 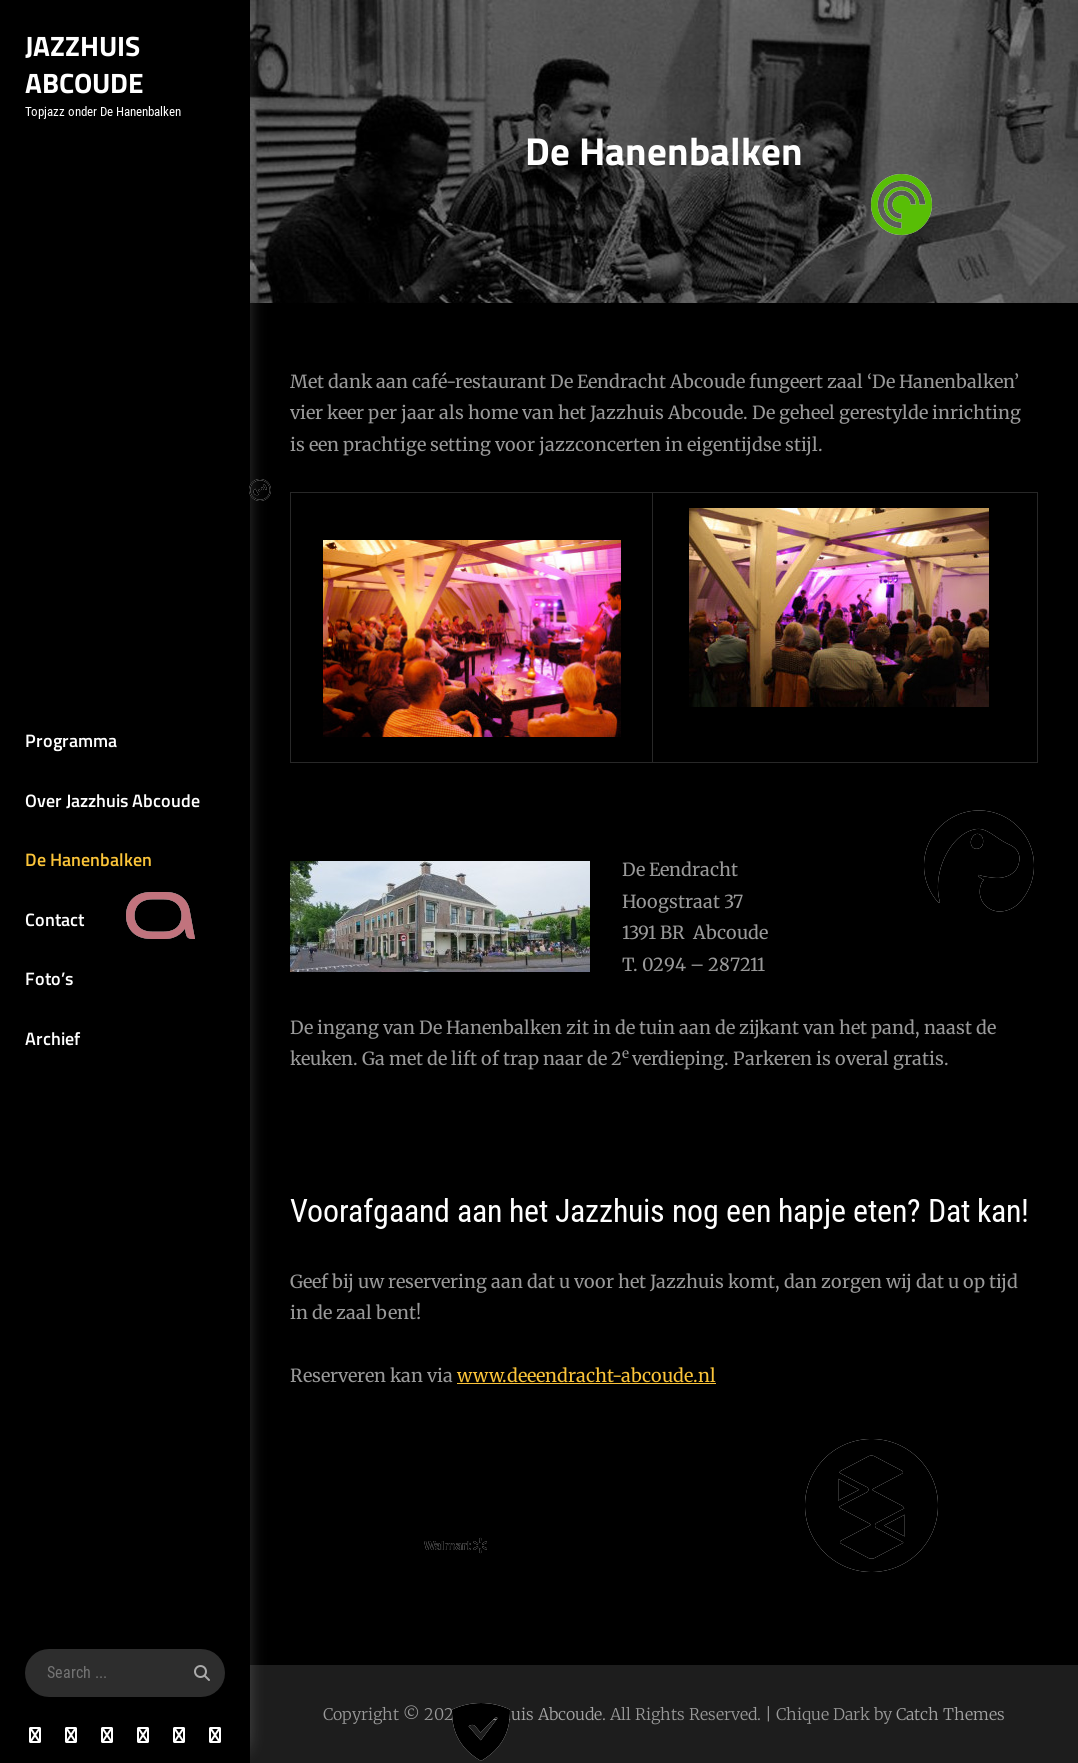 I want to click on AbbVie pharmaceutical company logo, so click(x=160, y=915).